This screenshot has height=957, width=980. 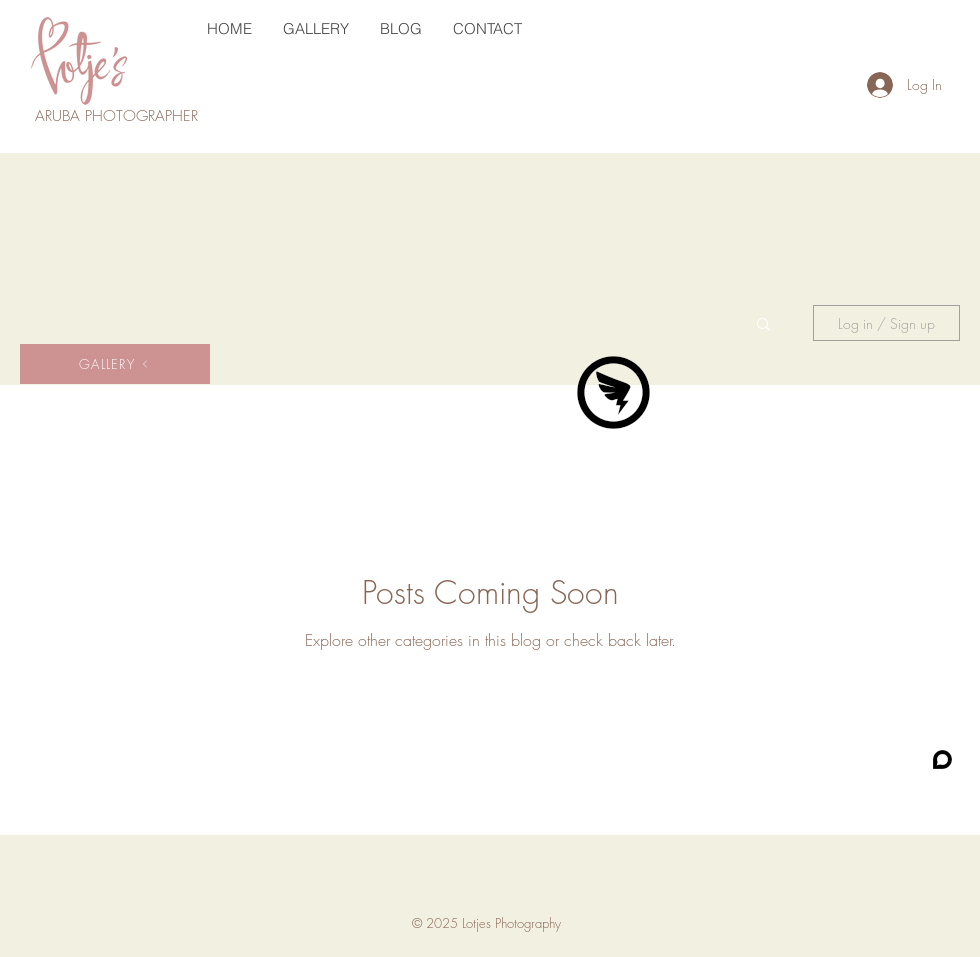 What do you see at coordinates (613, 392) in the screenshot?
I see `open DingTalk app` at bounding box center [613, 392].